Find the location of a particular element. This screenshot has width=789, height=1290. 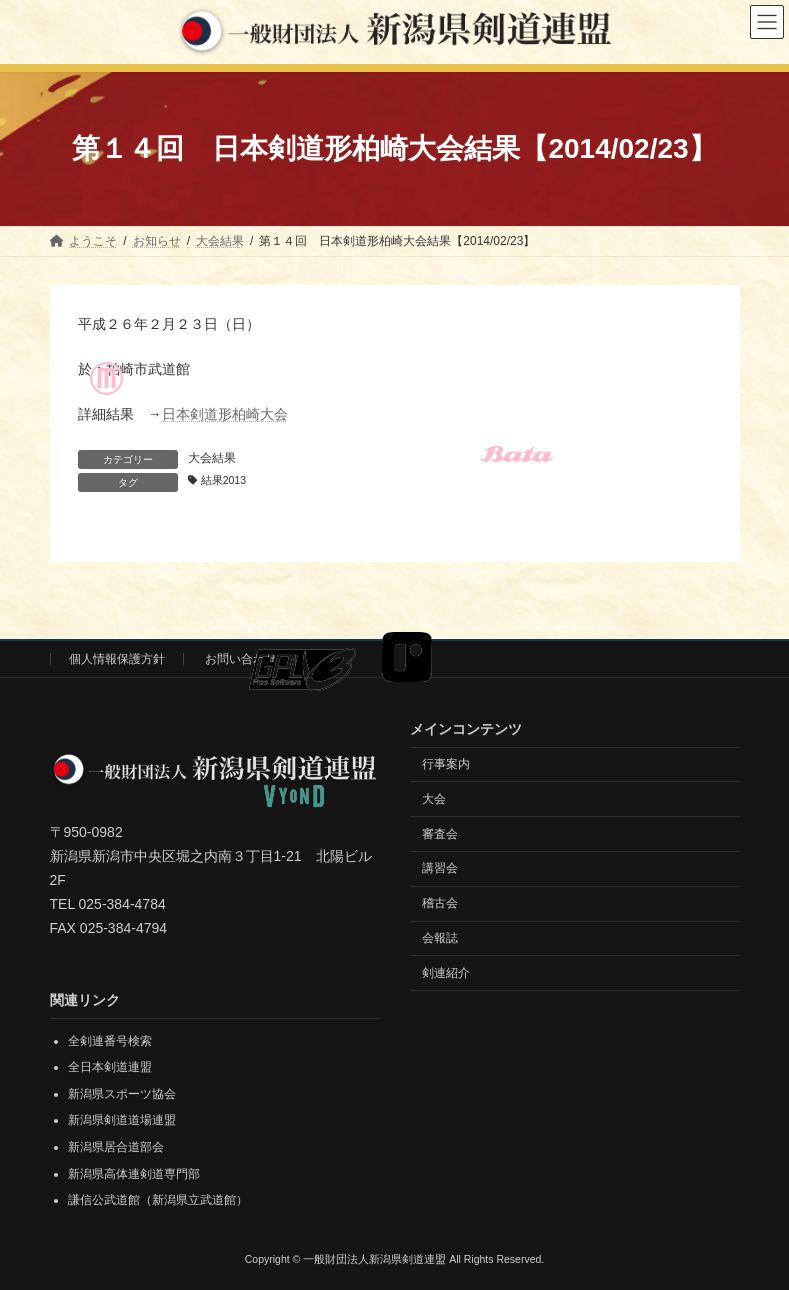

open vyond animation software is located at coordinates (294, 796).